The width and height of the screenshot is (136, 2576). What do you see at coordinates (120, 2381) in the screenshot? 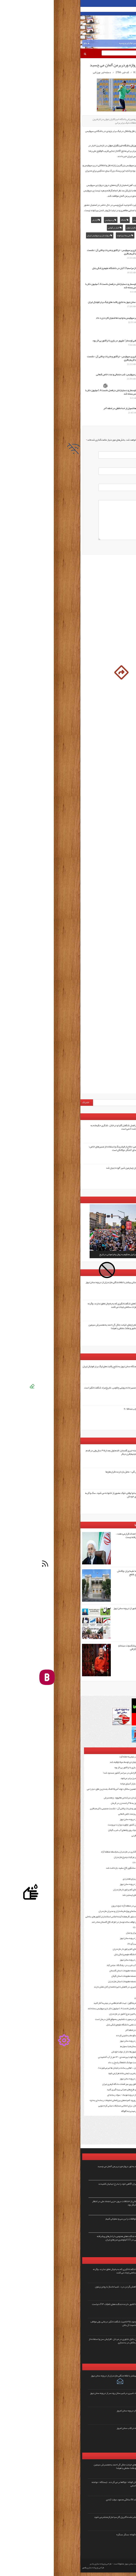
I see `view an opened or read email` at bounding box center [120, 2381].